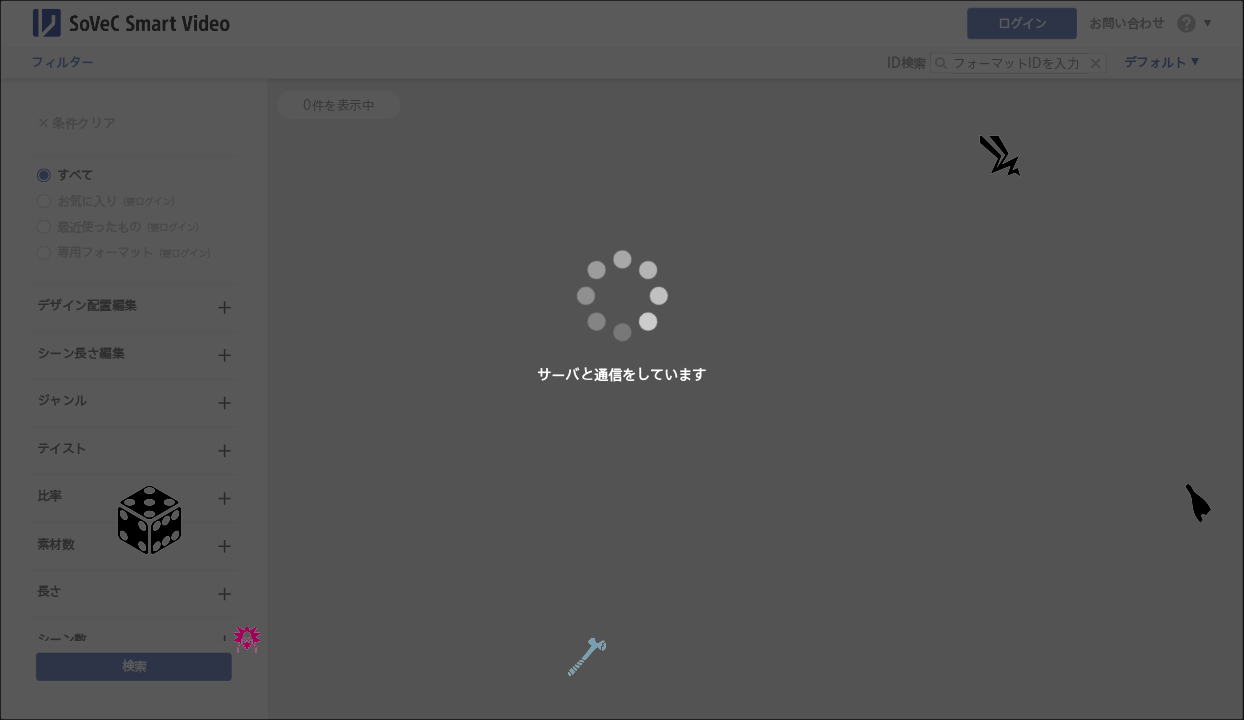 This screenshot has width=1244, height=720. Describe the element at coordinates (1198, 503) in the screenshot. I see `select the white crown of upper egypt` at that location.